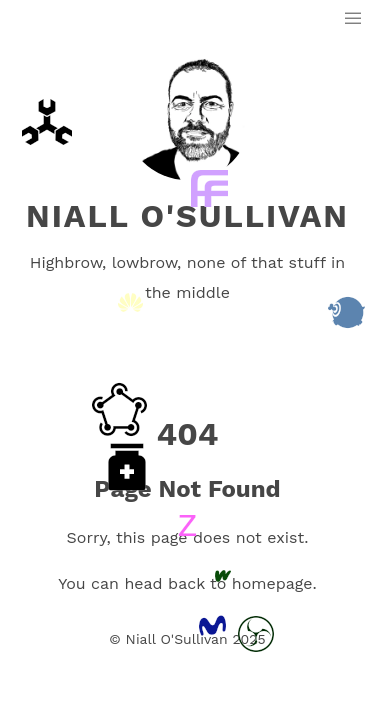 The width and height of the screenshot is (375, 720). I want to click on view medication information, so click(127, 467).